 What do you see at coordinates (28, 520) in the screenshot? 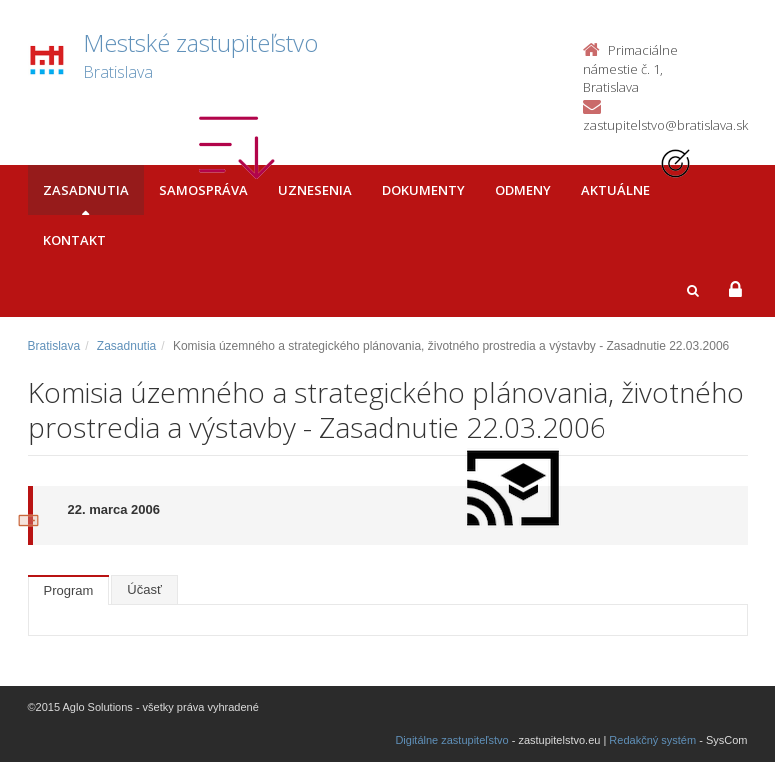
I see `access local storage or disk drive` at bounding box center [28, 520].